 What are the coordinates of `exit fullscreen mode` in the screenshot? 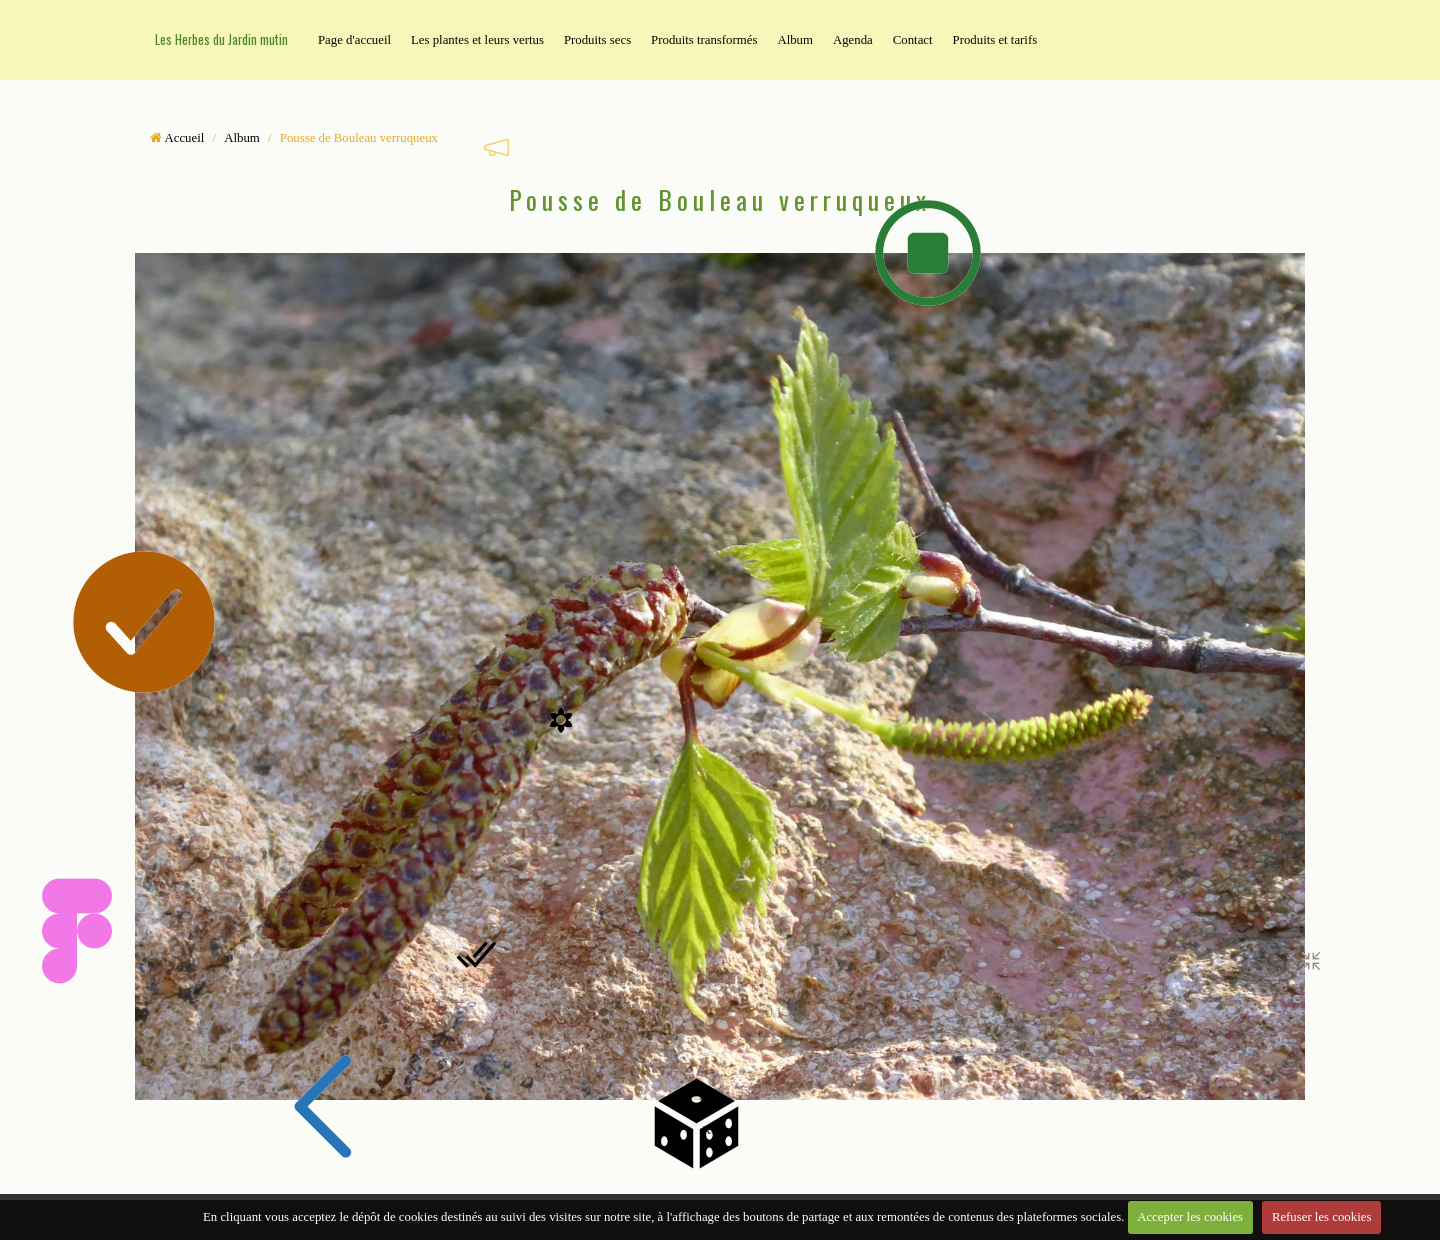 It's located at (1311, 961).